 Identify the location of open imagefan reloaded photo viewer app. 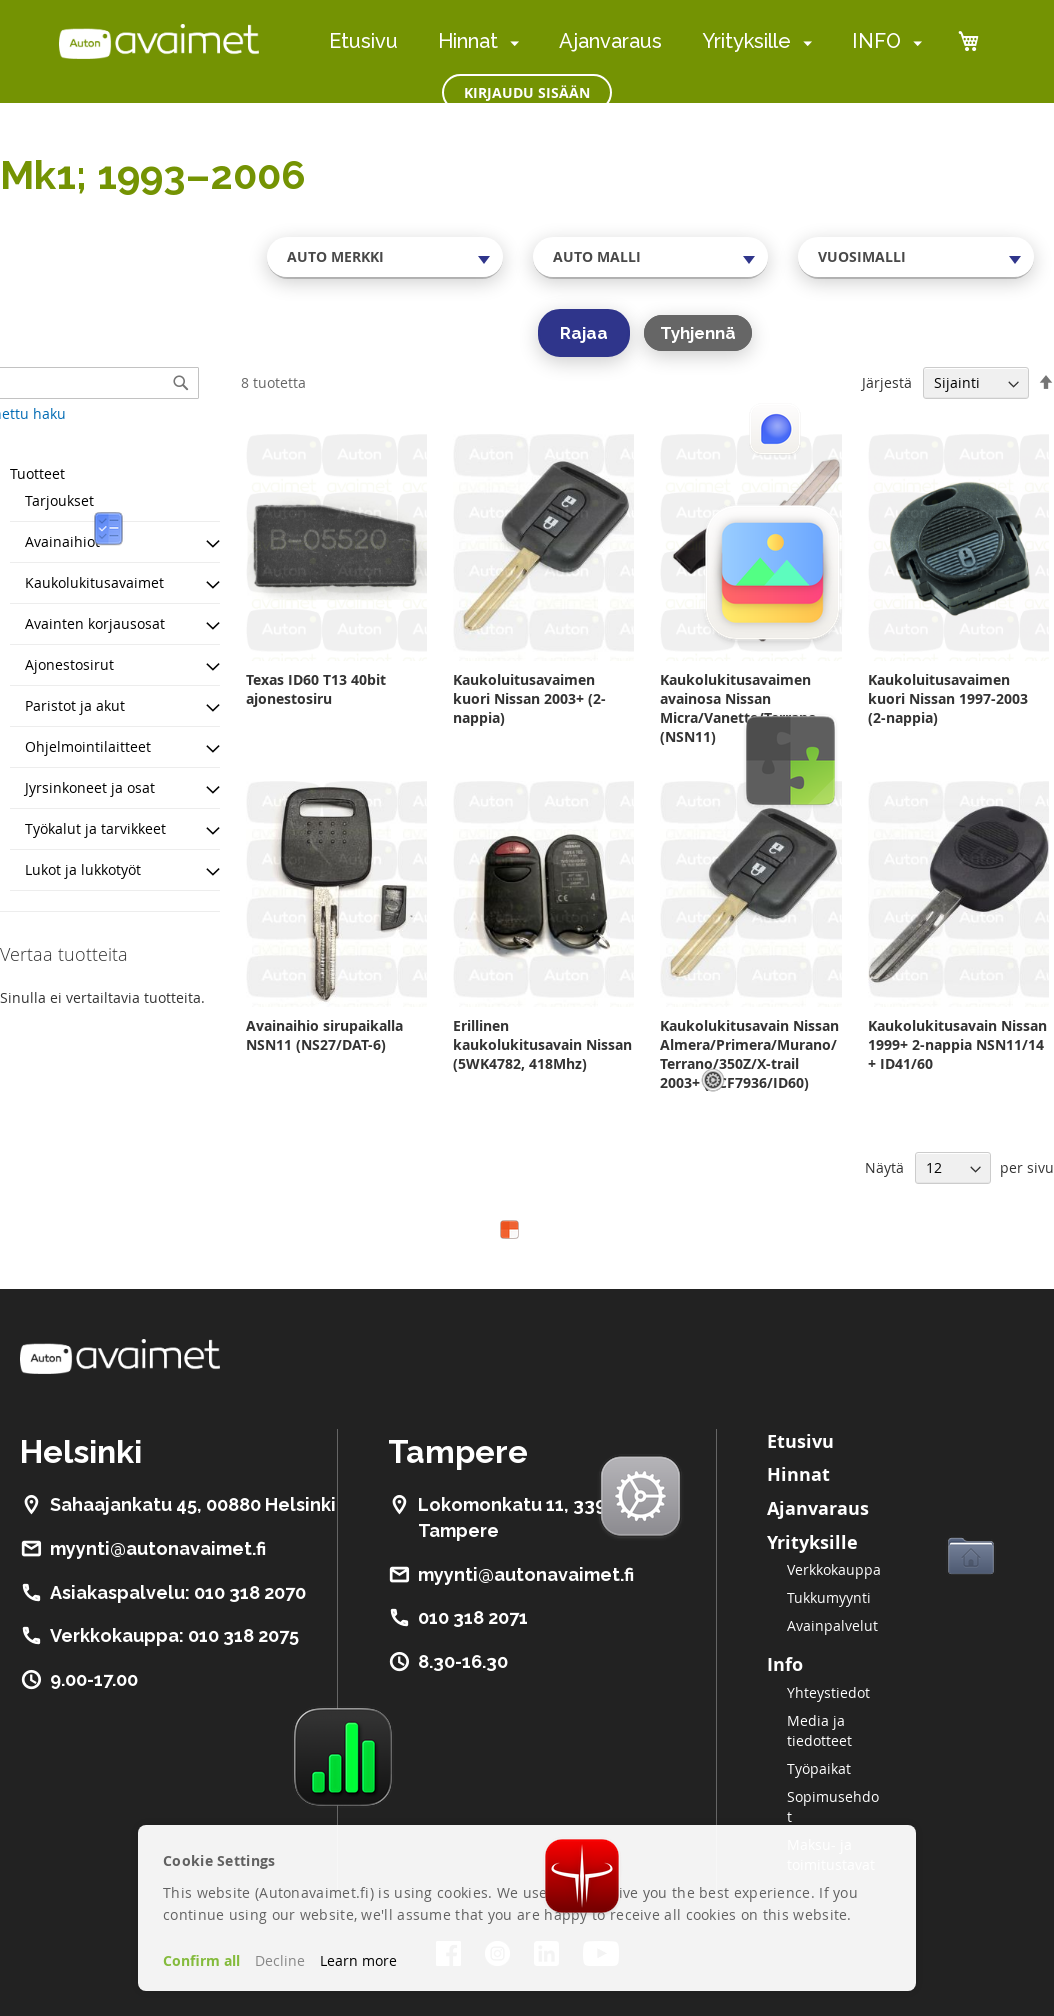
(772, 572).